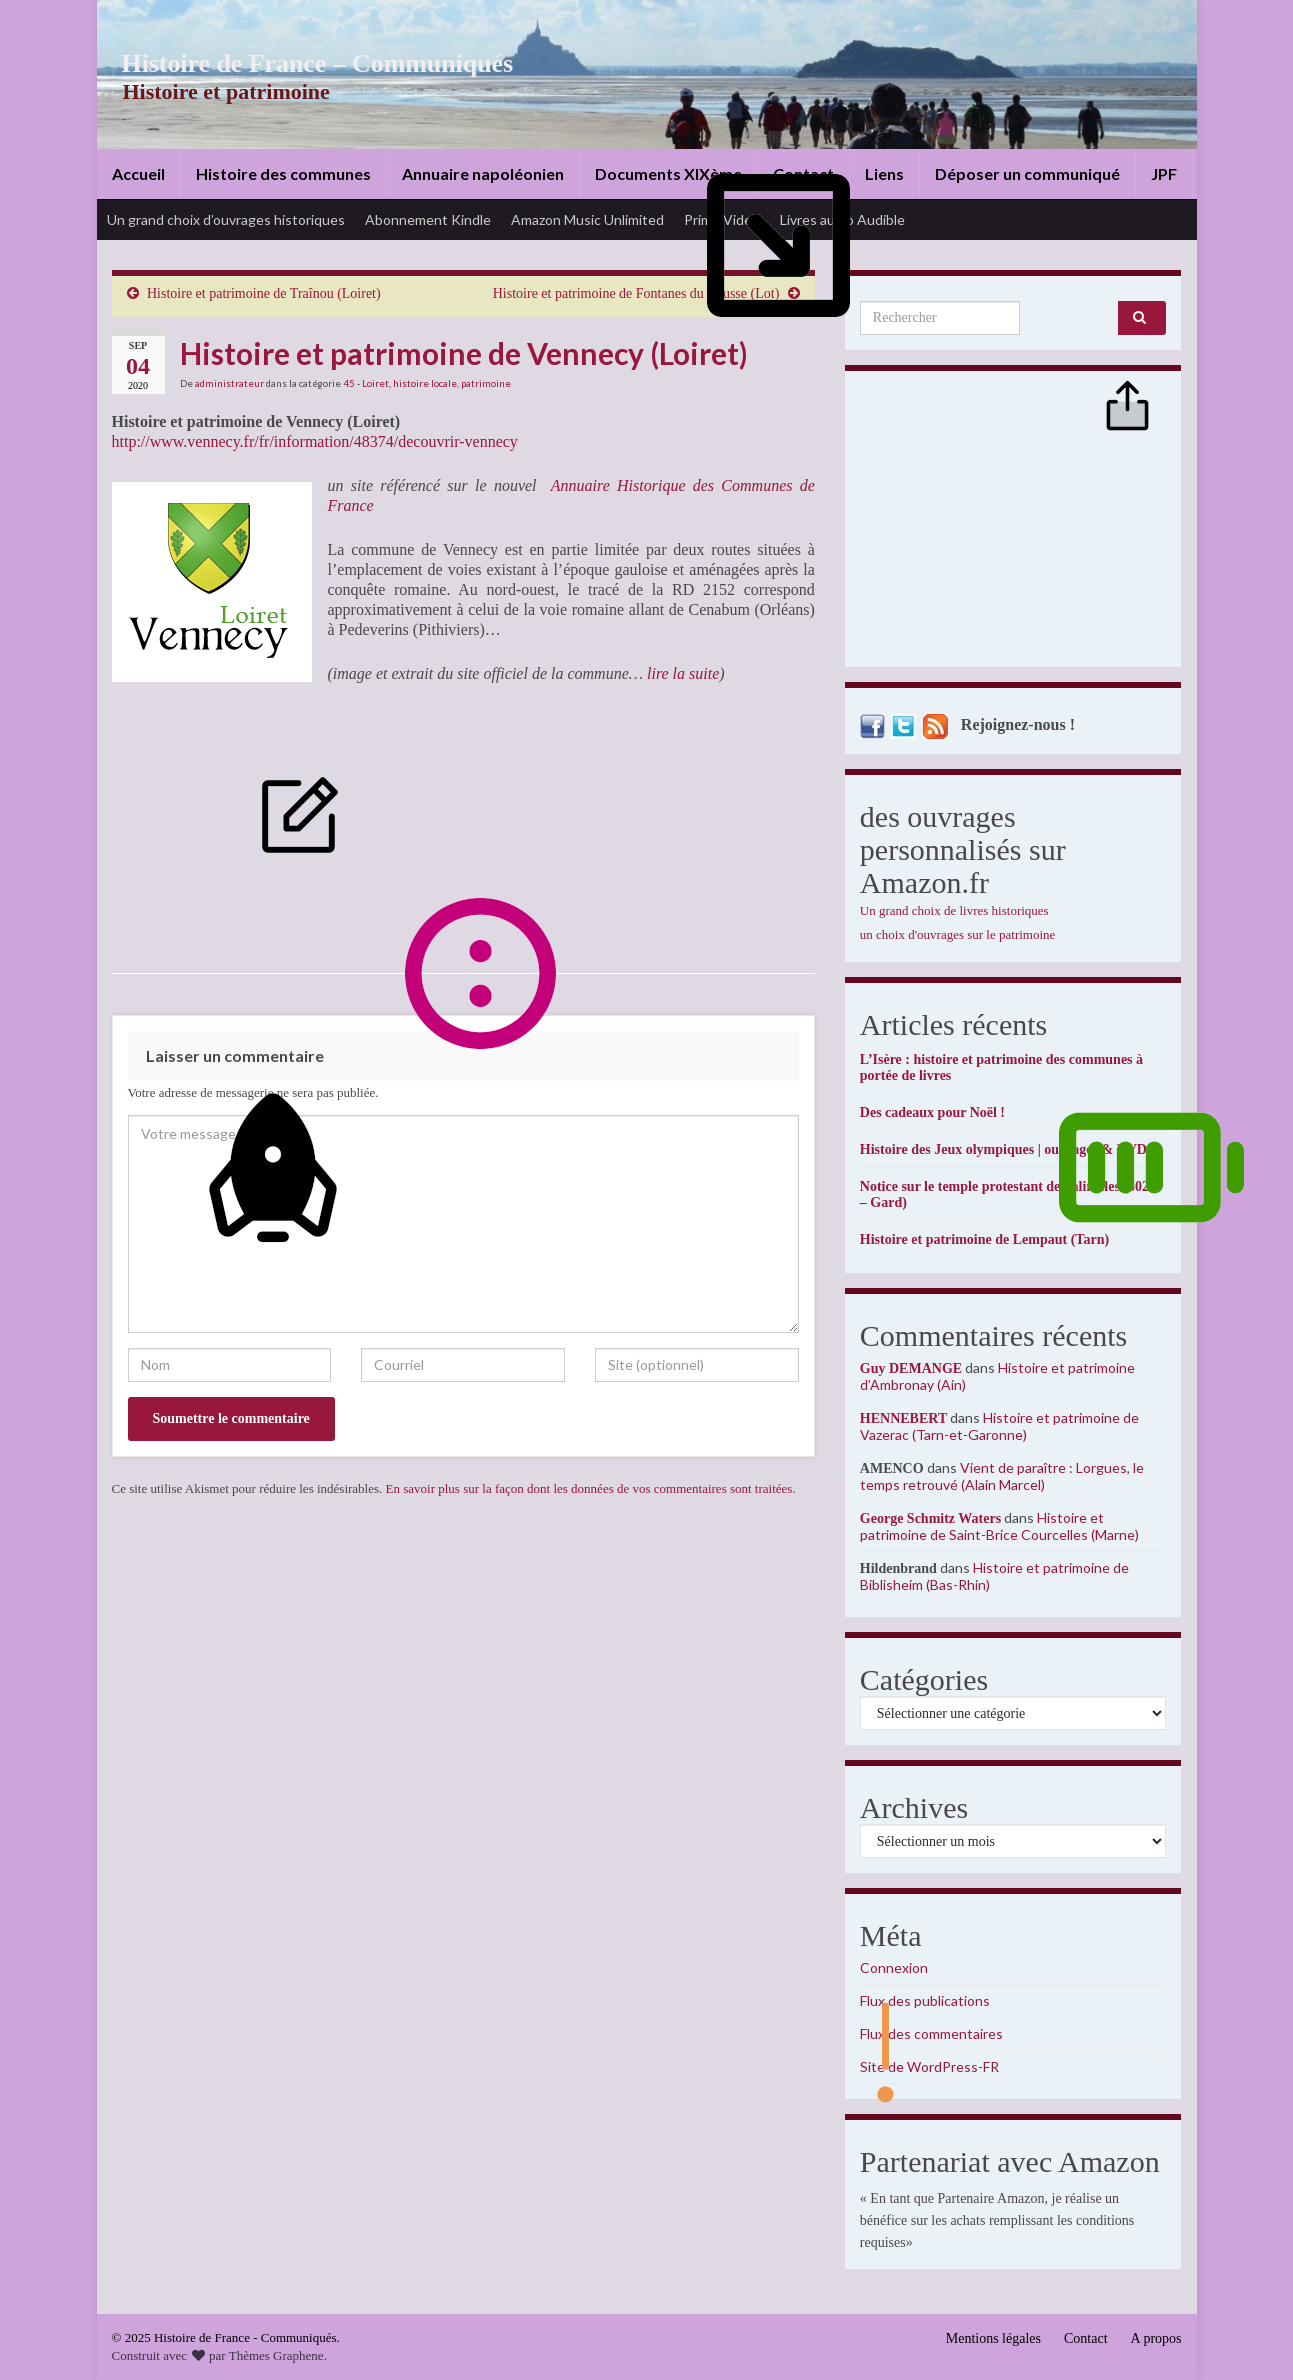 The height and width of the screenshot is (2380, 1293). What do you see at coordinates (885, 2052) in the screenshot?
I see `indicates a warning or alert requiring attention` at bounding box center [885, 2052].